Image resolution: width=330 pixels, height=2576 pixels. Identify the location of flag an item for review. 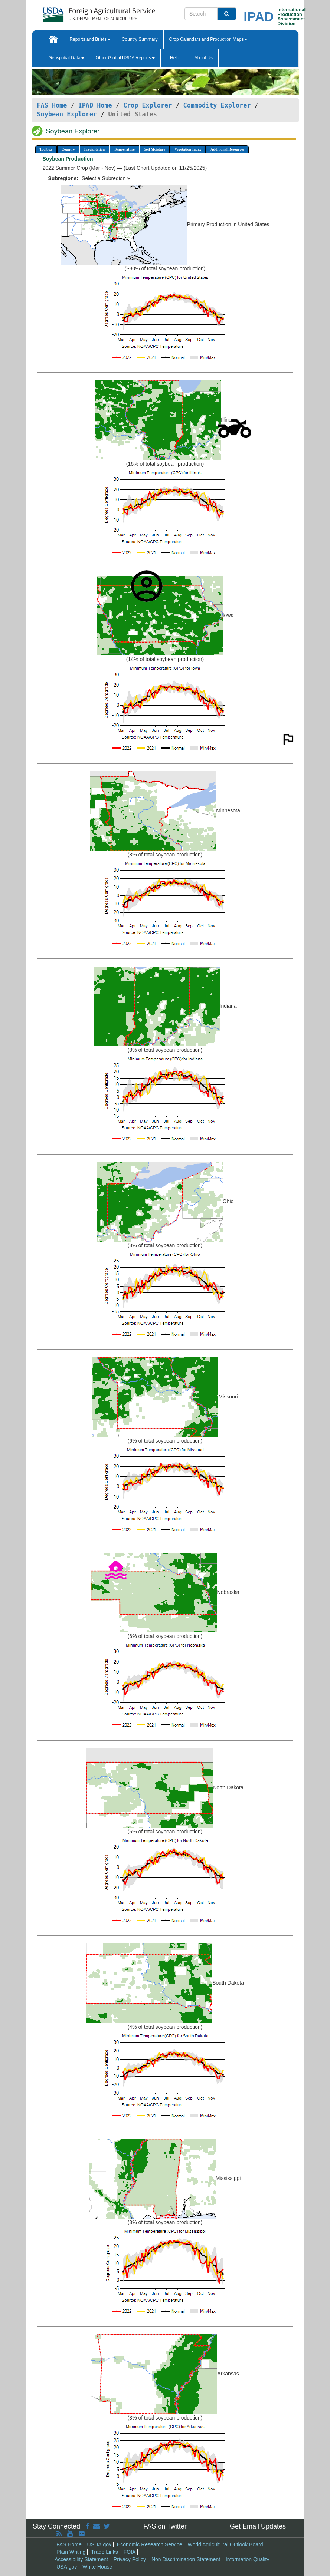
(288, 739).